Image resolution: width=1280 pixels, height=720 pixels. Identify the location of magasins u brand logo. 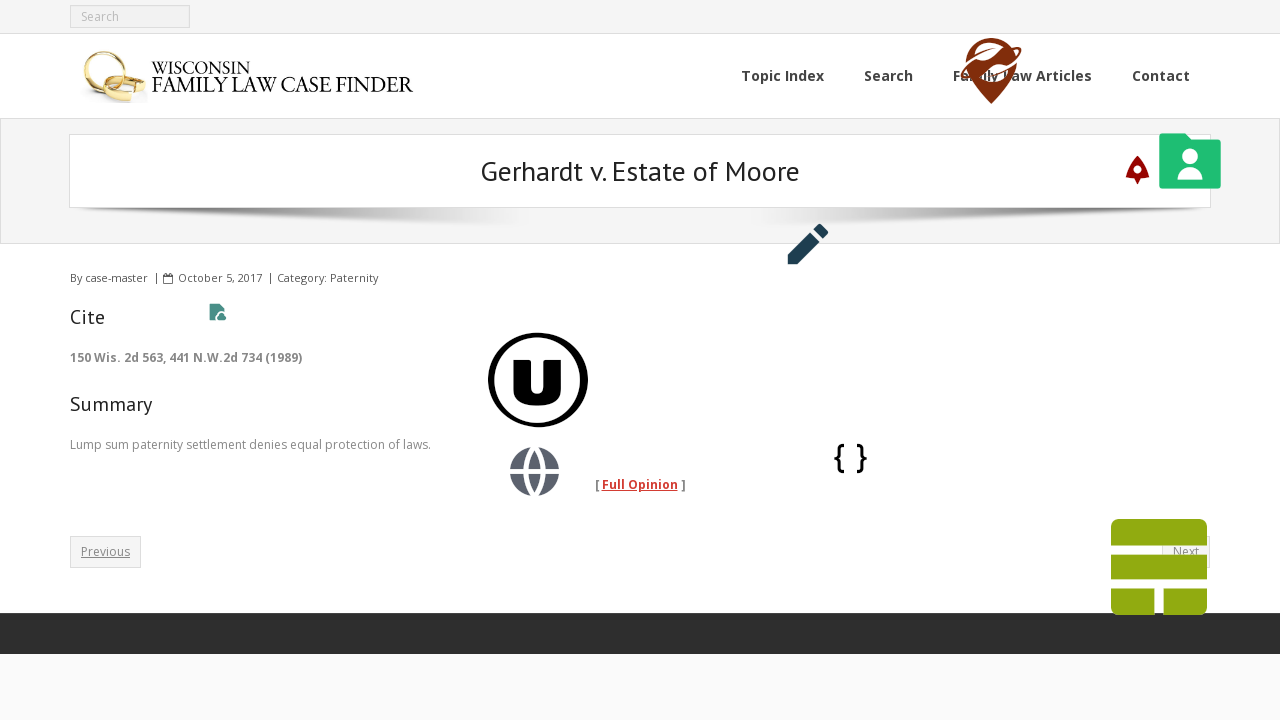
(538, 380).